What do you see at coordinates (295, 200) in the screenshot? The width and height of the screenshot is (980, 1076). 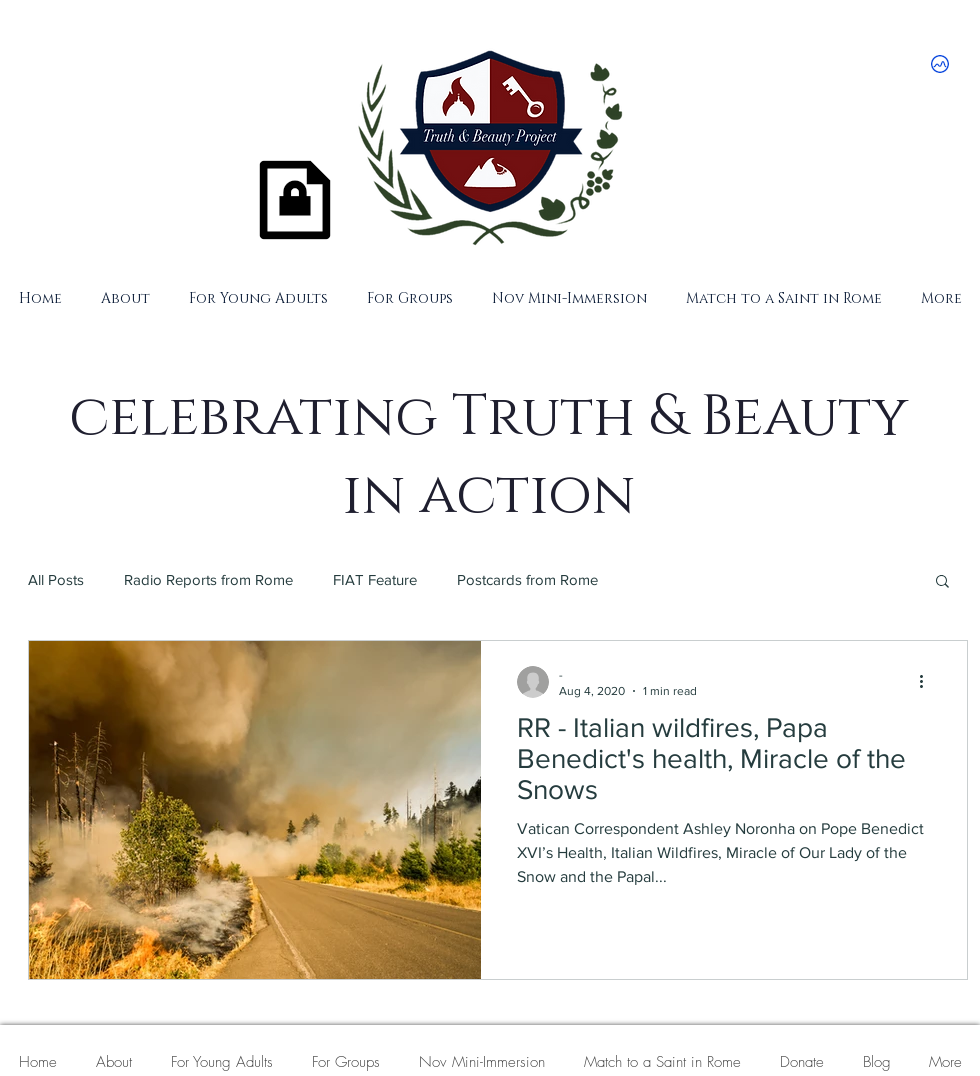 I see `view a locked or protected file` at bounding box center [295, 200].